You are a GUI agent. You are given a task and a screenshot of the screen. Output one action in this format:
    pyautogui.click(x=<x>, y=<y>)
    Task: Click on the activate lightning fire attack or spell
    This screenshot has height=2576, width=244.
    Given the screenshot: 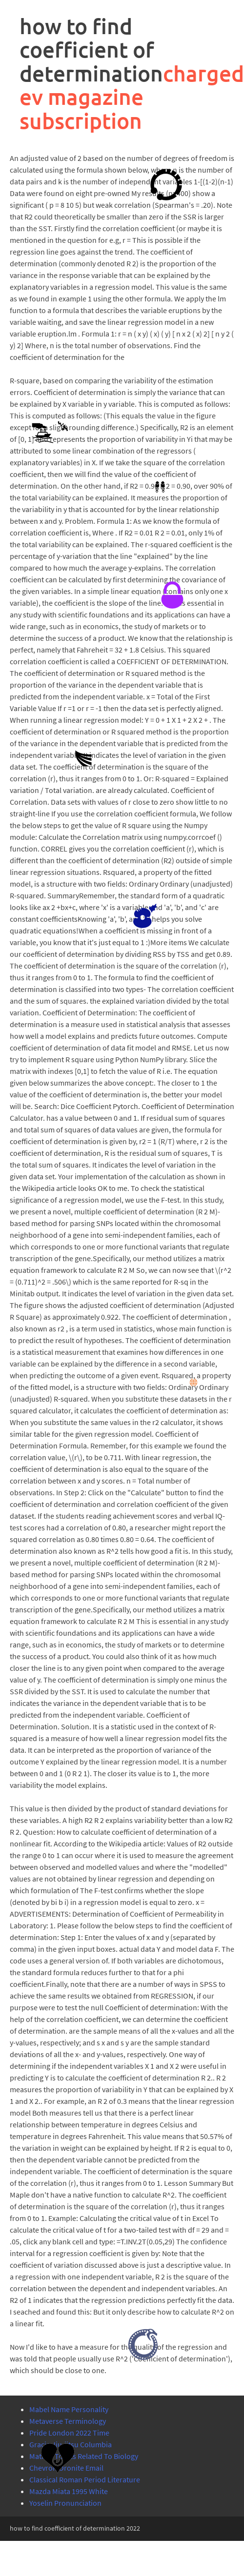 What is the action you would take?
    pyautogui.click(x=63, y=426)
    